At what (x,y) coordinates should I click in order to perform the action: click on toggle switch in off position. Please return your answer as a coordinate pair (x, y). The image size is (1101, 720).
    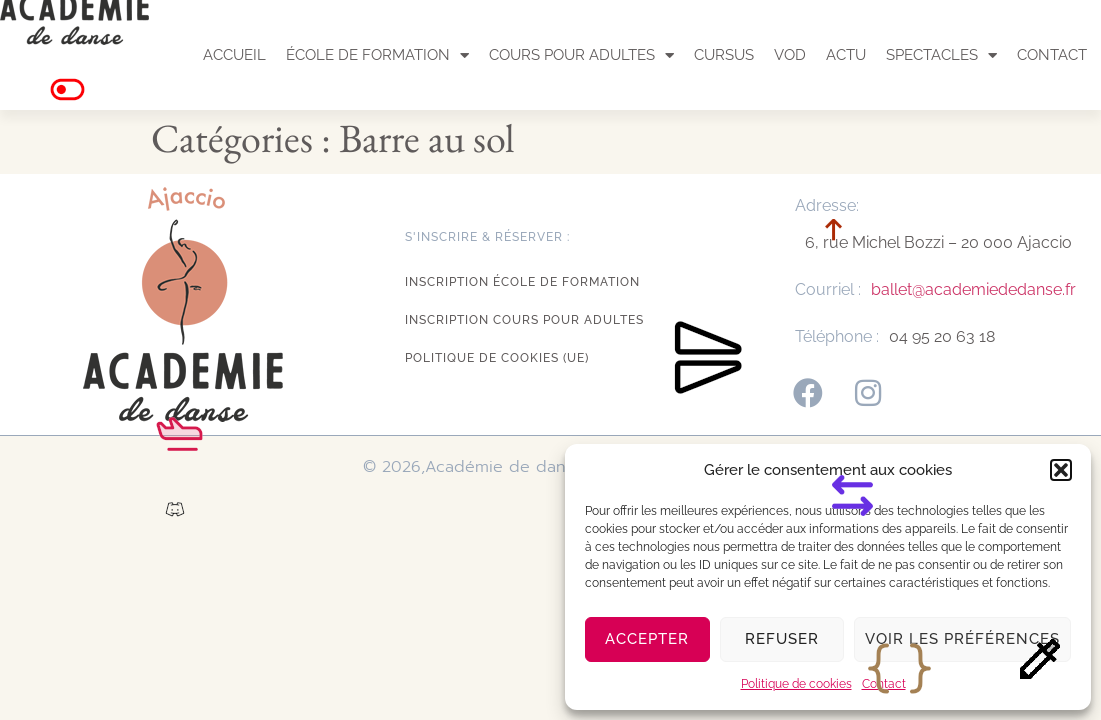
    Looking at the image, I should click on (67, 89).